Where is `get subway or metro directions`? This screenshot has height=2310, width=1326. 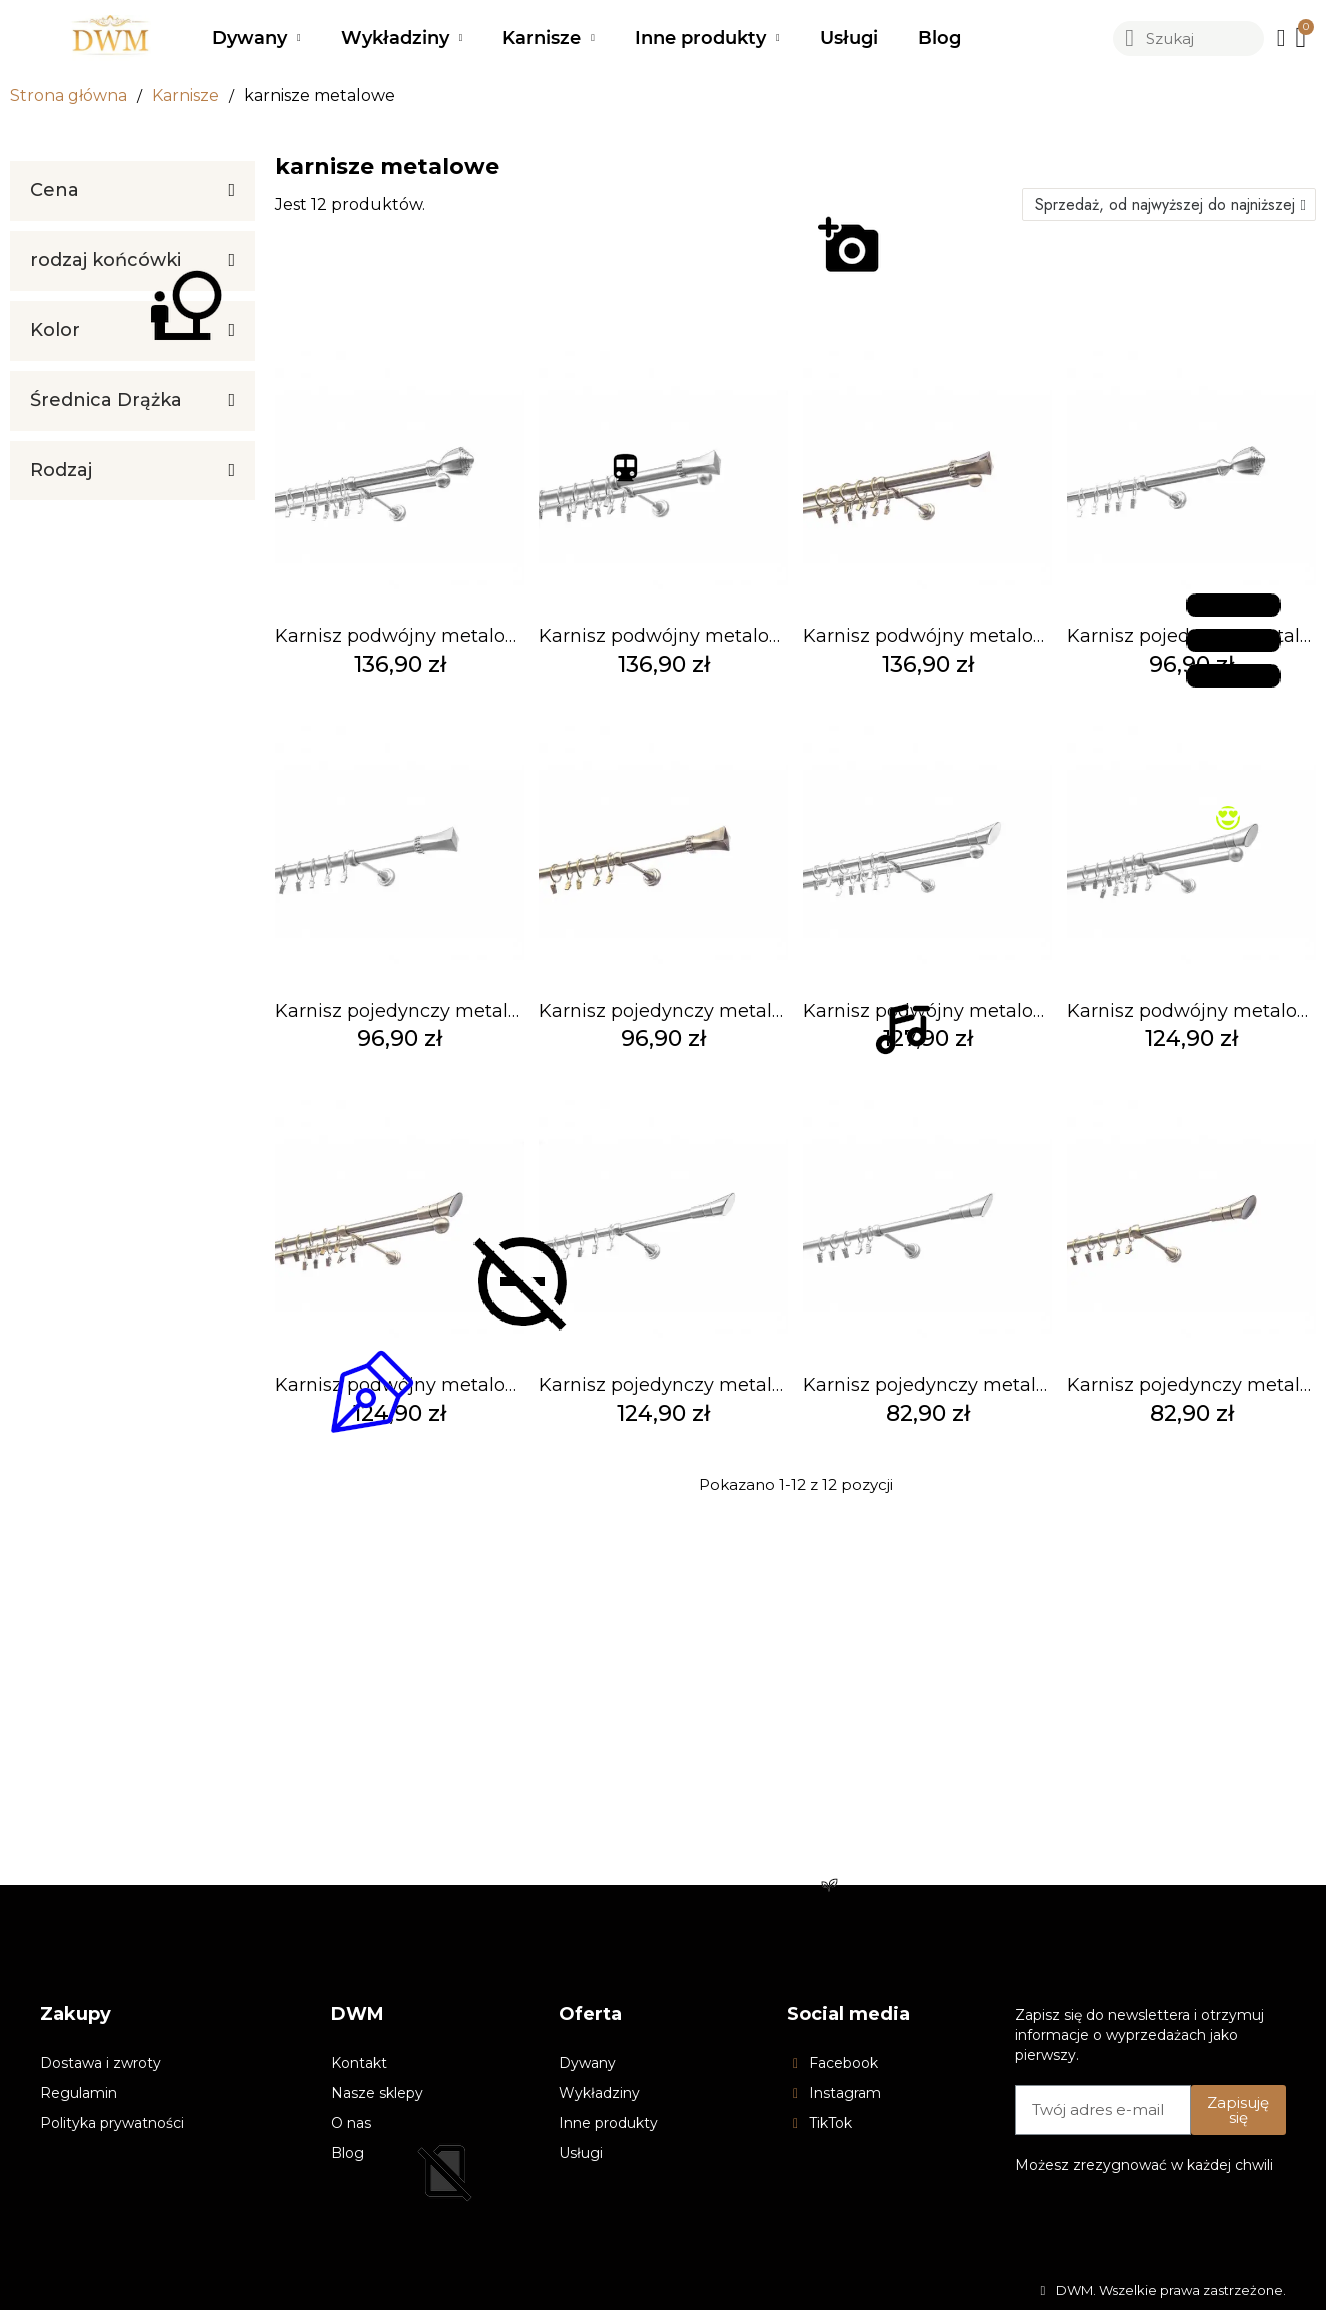 get subway or metro directions is located at coordinates (625, 468).